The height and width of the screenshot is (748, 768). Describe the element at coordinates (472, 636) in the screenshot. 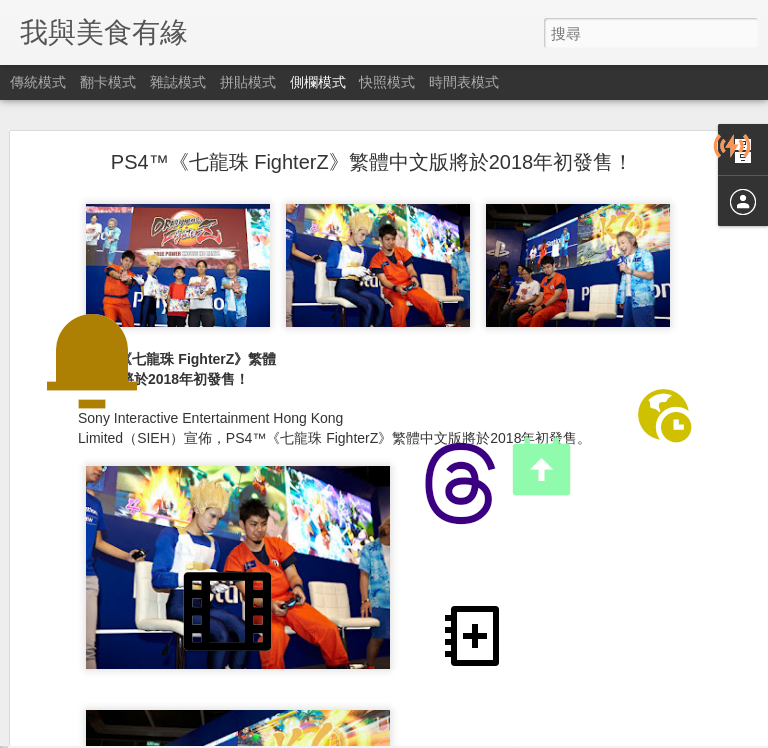

I see `access health records or medical history` at that location.